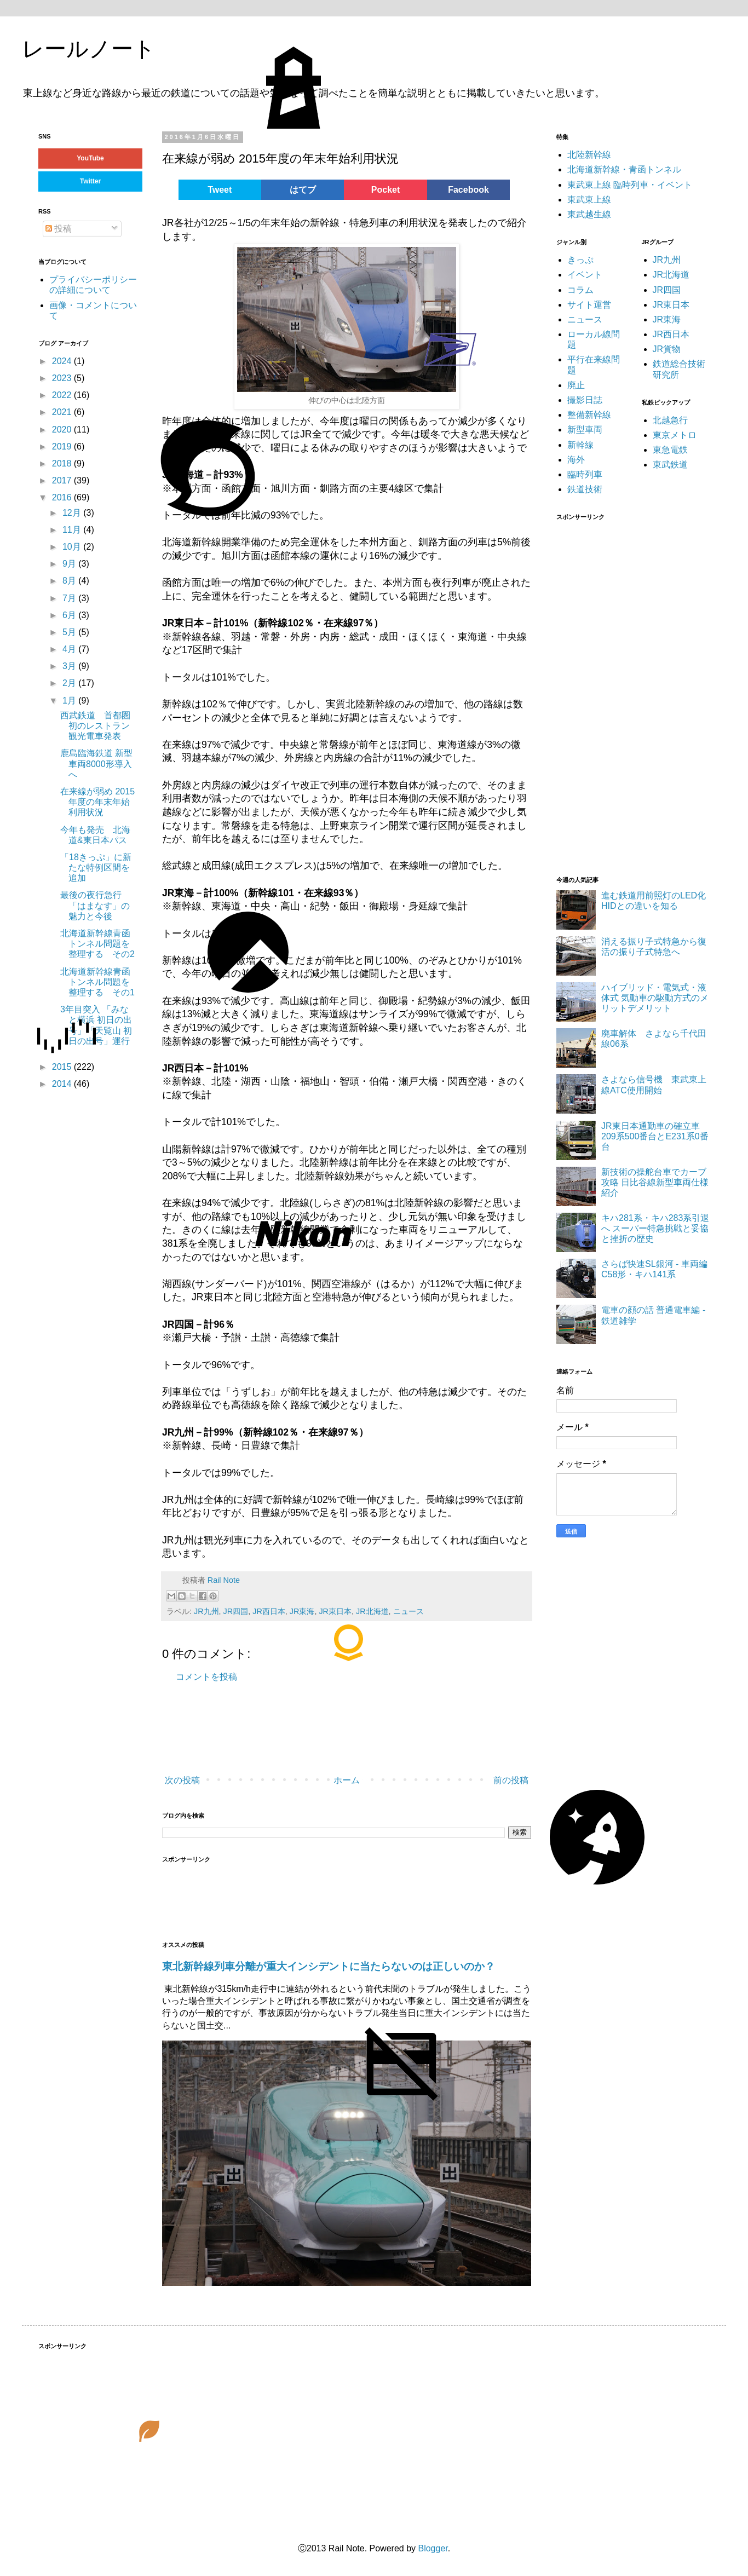 The height and width of the screenshot is (2576, 748). What do you see at coordinates (248, 952) in the screenshot?
I see `Rocky Linux logo` at bounding box center [248, 952].